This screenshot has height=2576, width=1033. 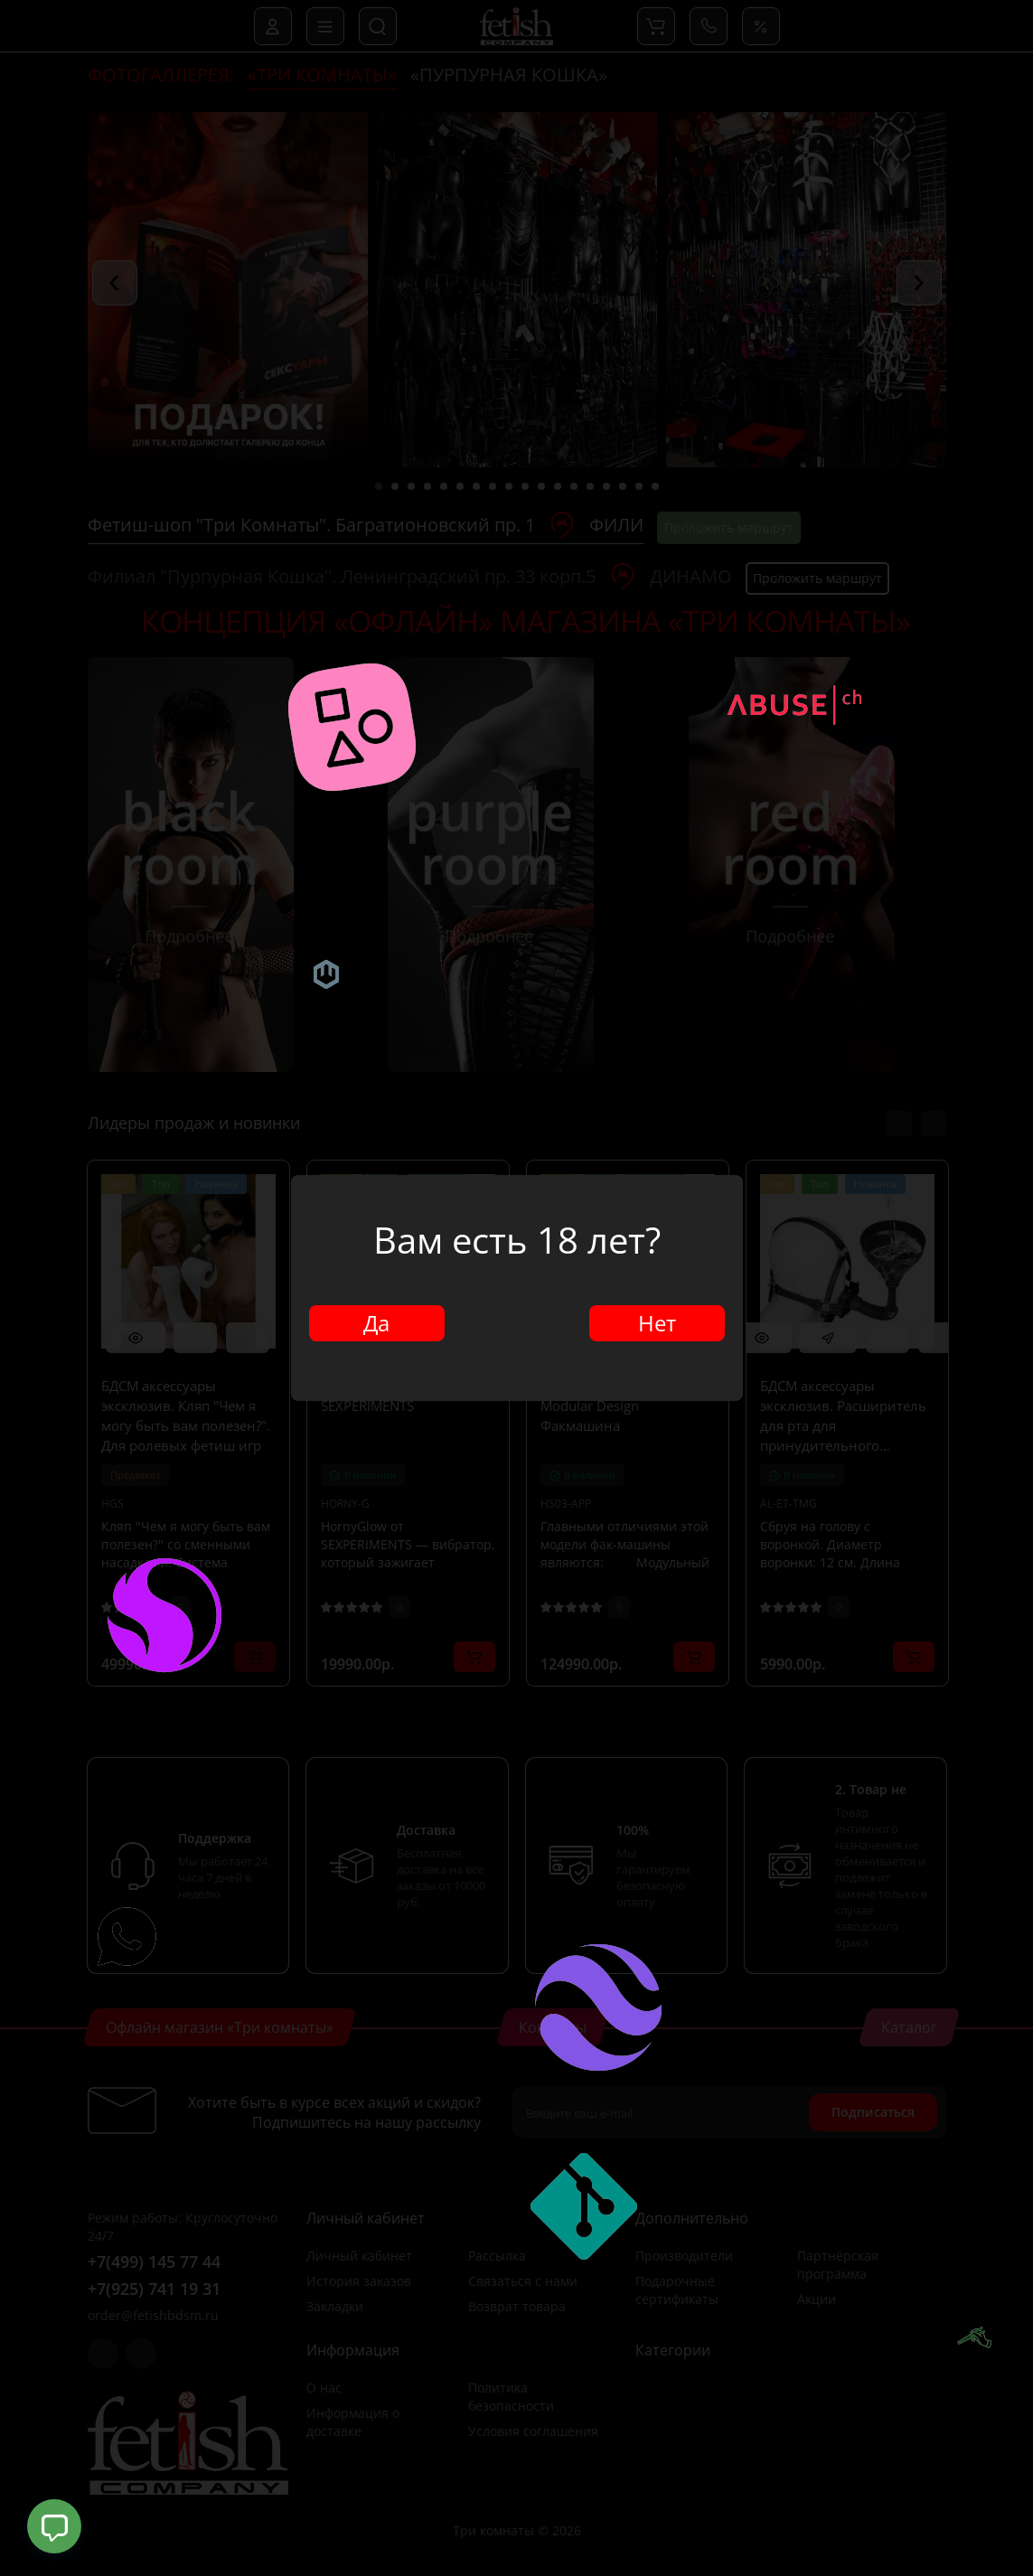 I want to click on visit abuse.ch website, so click(x=794, y=705).